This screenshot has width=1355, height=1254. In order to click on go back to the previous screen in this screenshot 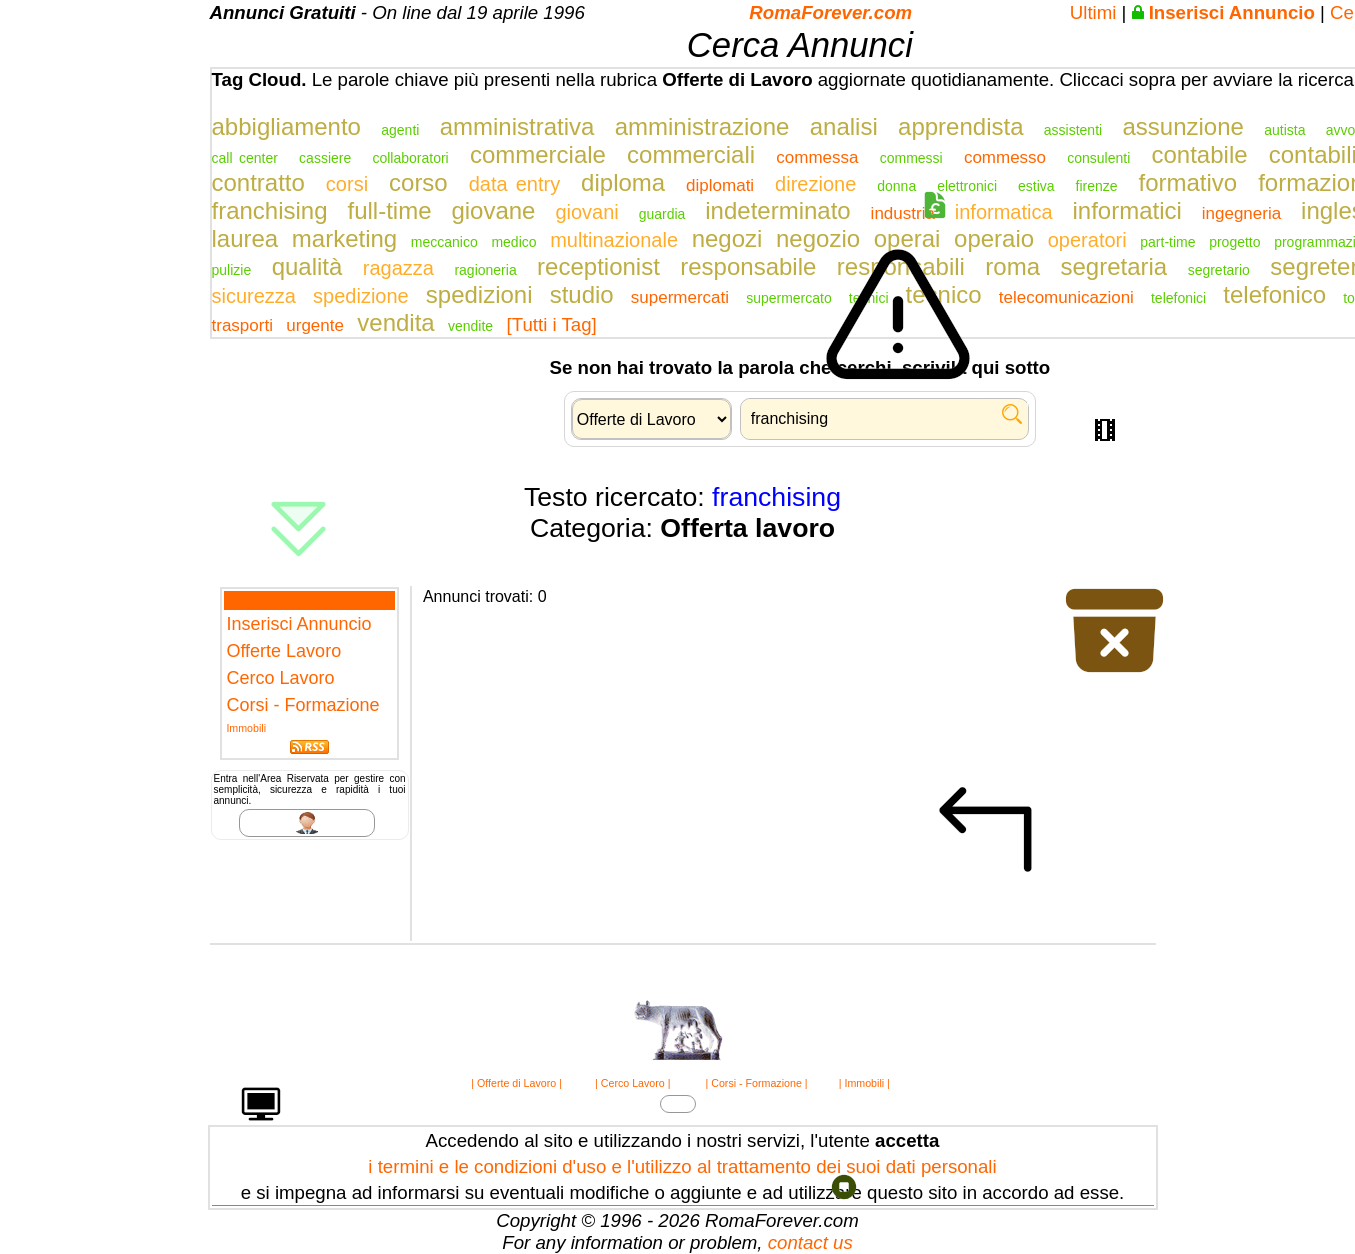, I will do `click(985, 829)`.